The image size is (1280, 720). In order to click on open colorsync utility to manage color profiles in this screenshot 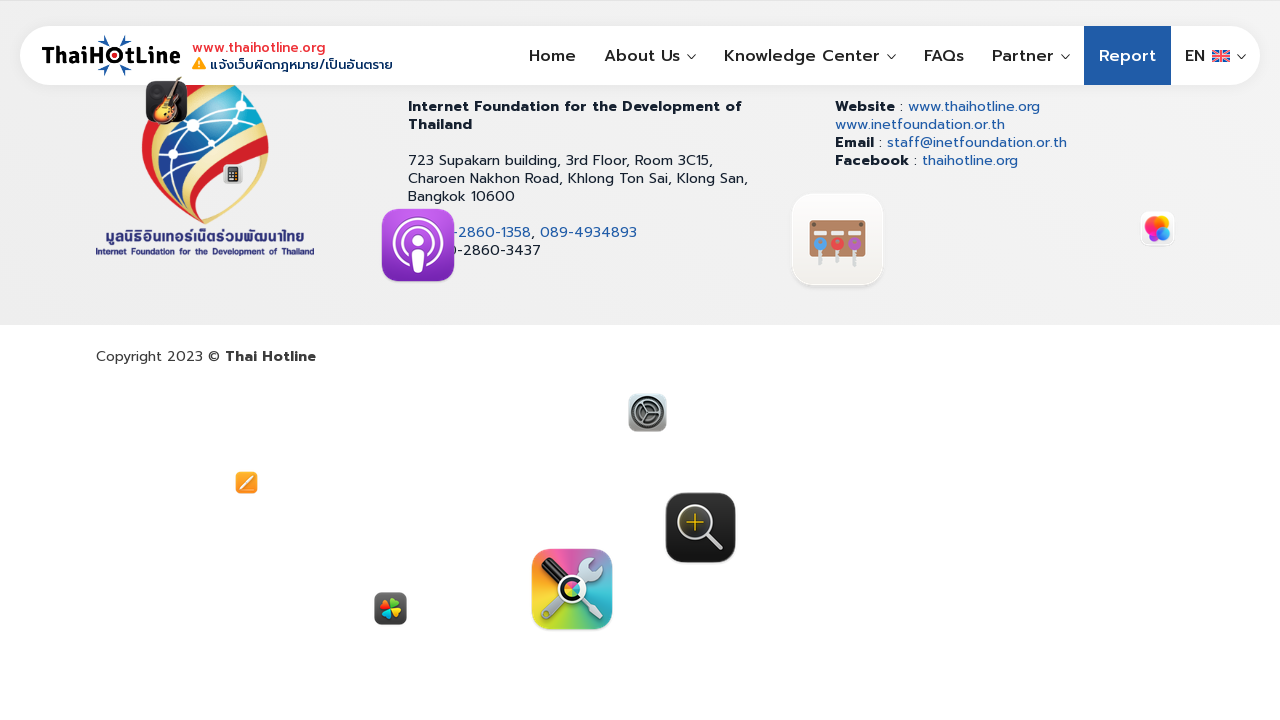, I will do `click(572, 589)`.